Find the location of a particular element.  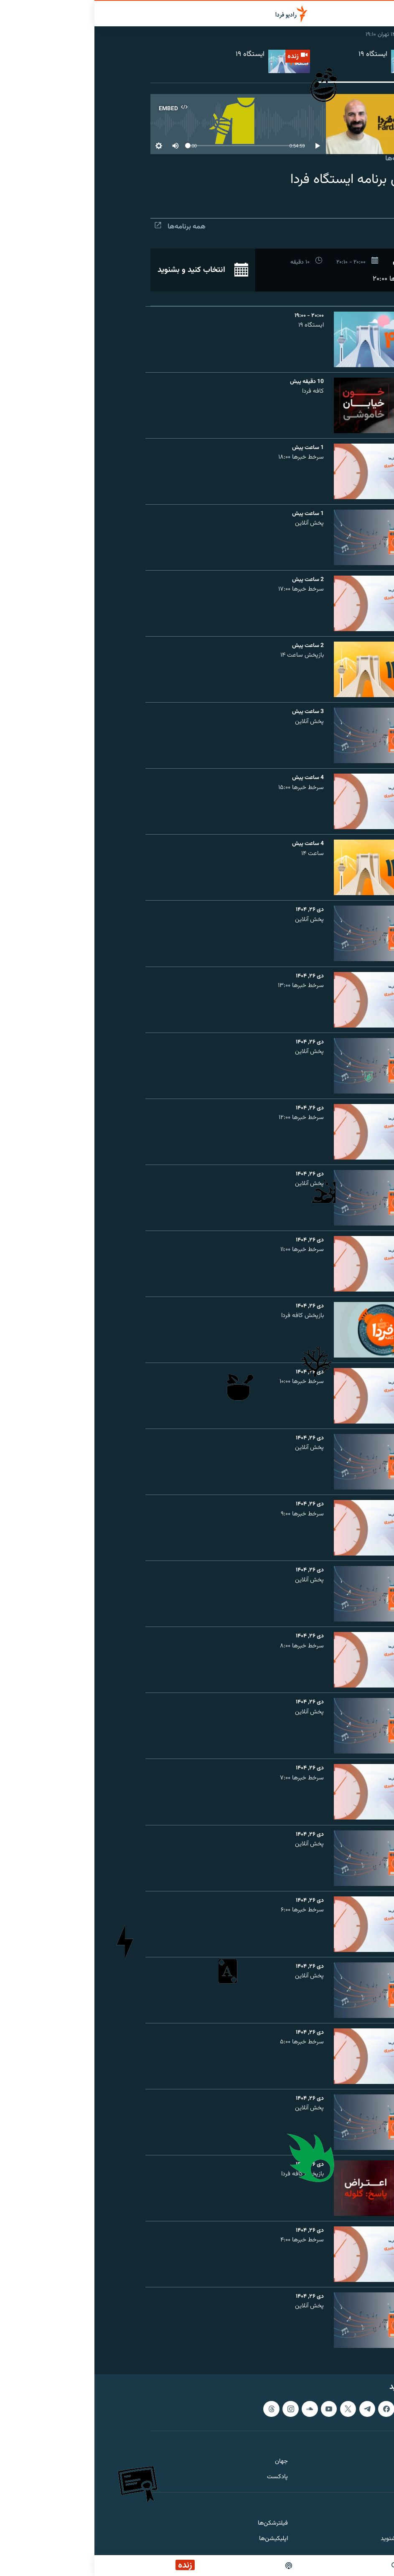

collect nectar or fruit rewards in-game is located at coordinates (323, 85).